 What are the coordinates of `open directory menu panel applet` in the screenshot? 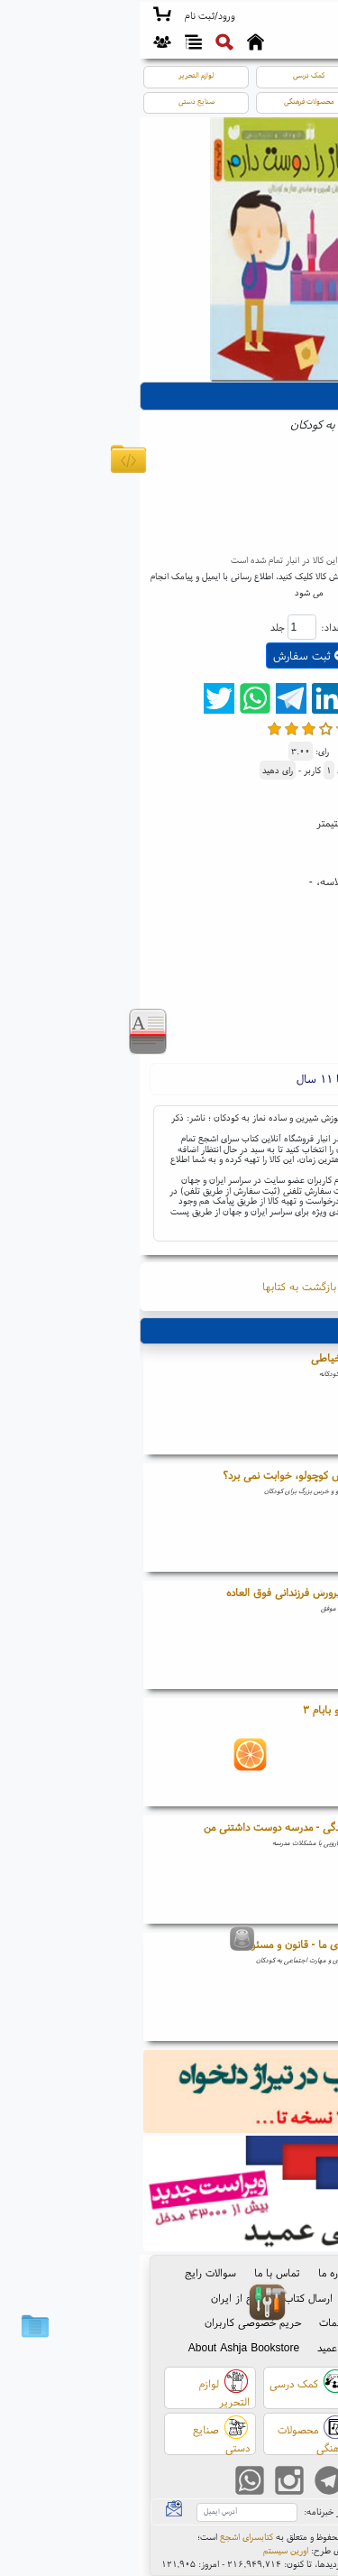 It's located at (35, 2326).